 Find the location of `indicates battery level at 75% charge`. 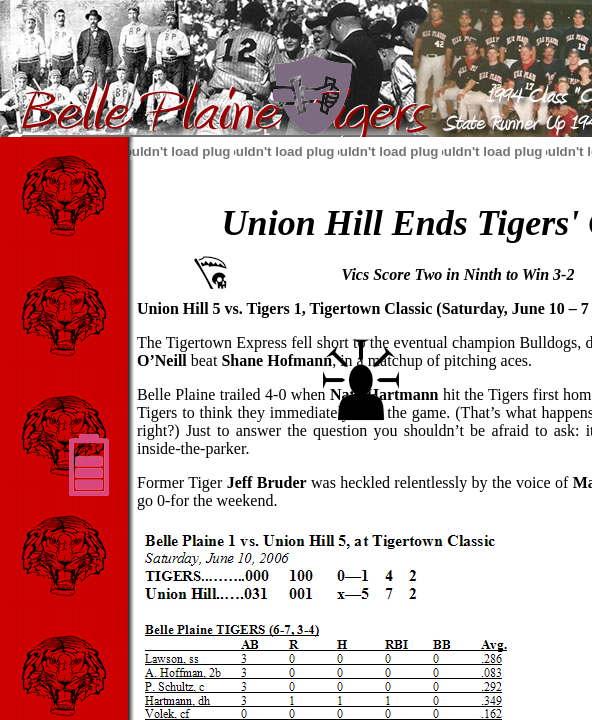

indicates battery level at 75% charge is located at coordinates (89, 465).